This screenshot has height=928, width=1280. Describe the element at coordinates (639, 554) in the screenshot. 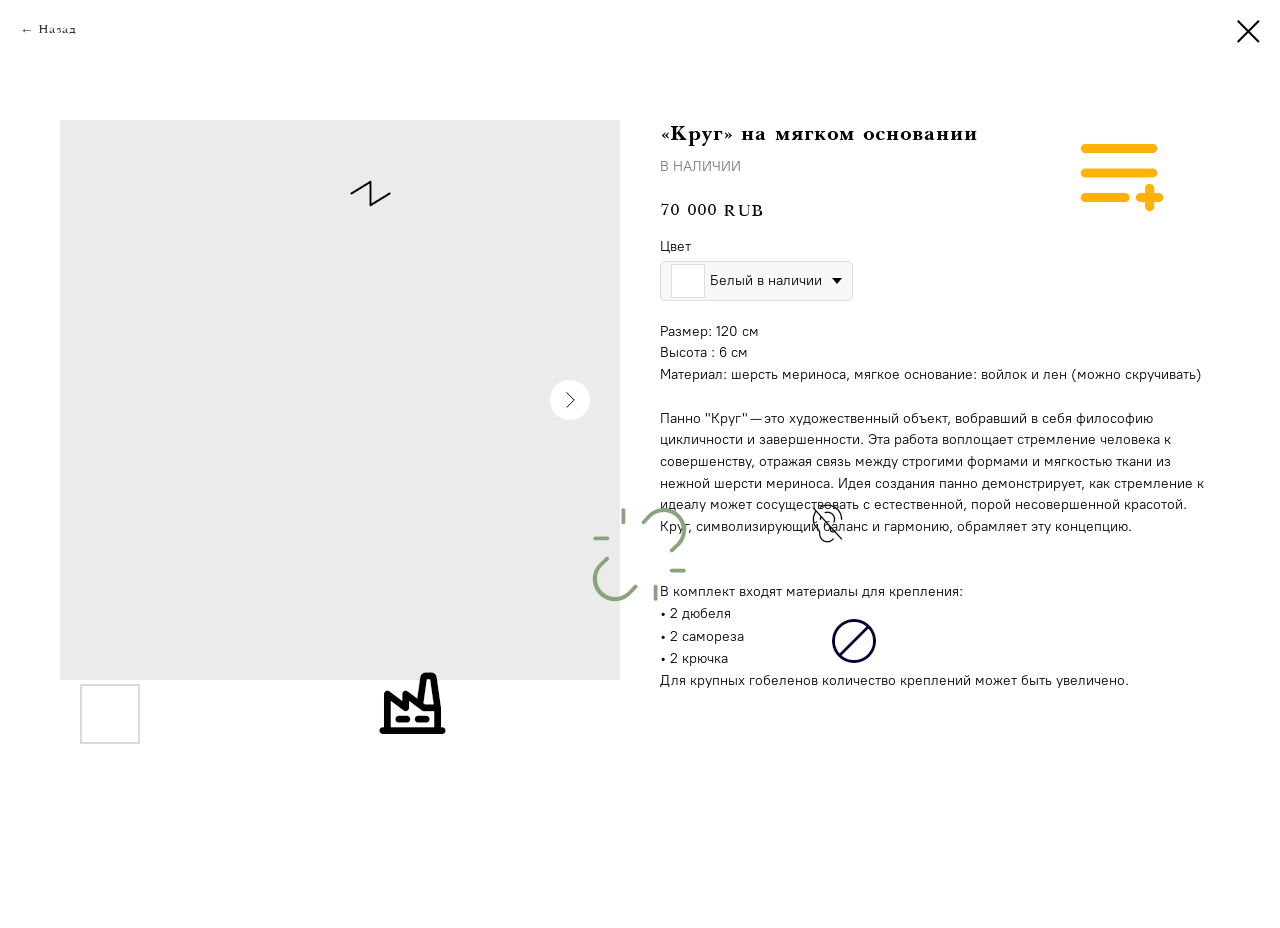

I see `unlink or disconnect items` at that location.